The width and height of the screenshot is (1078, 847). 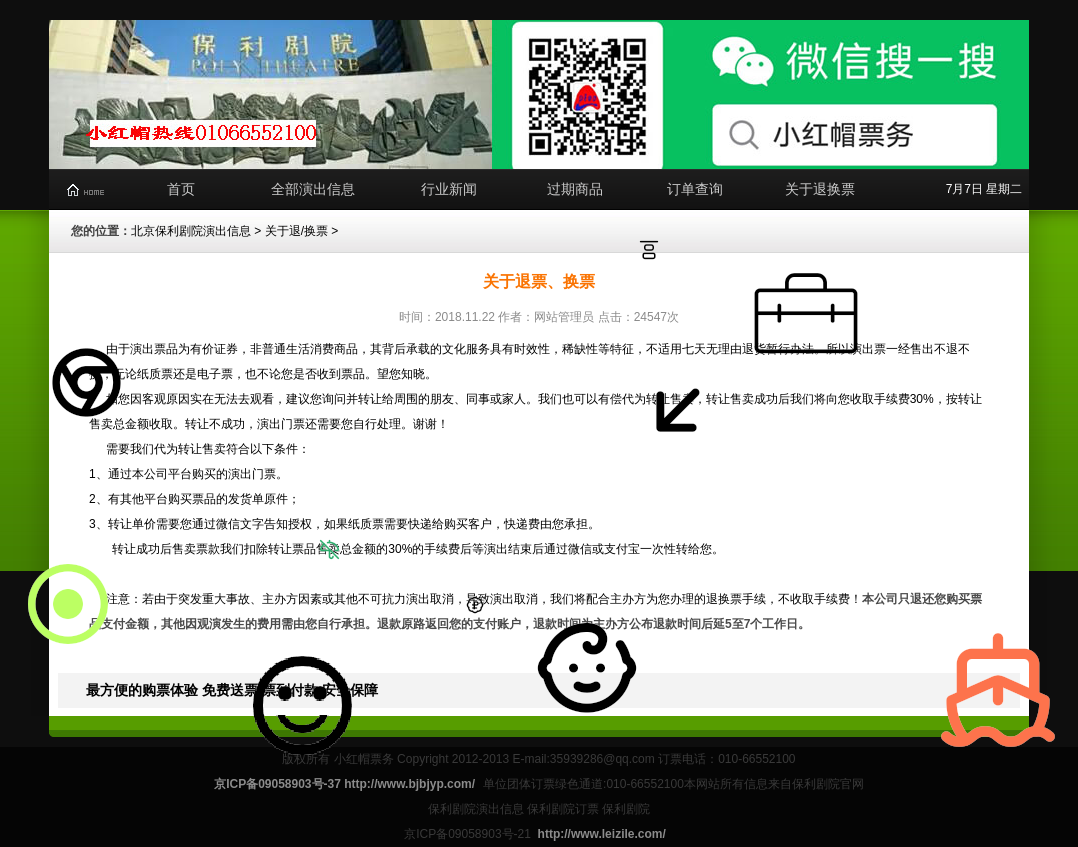 What do you see at coordinates (302, 705) in the screenshot?
I see `add a reaction or emoji to a message` at bounding box center [302, 705].